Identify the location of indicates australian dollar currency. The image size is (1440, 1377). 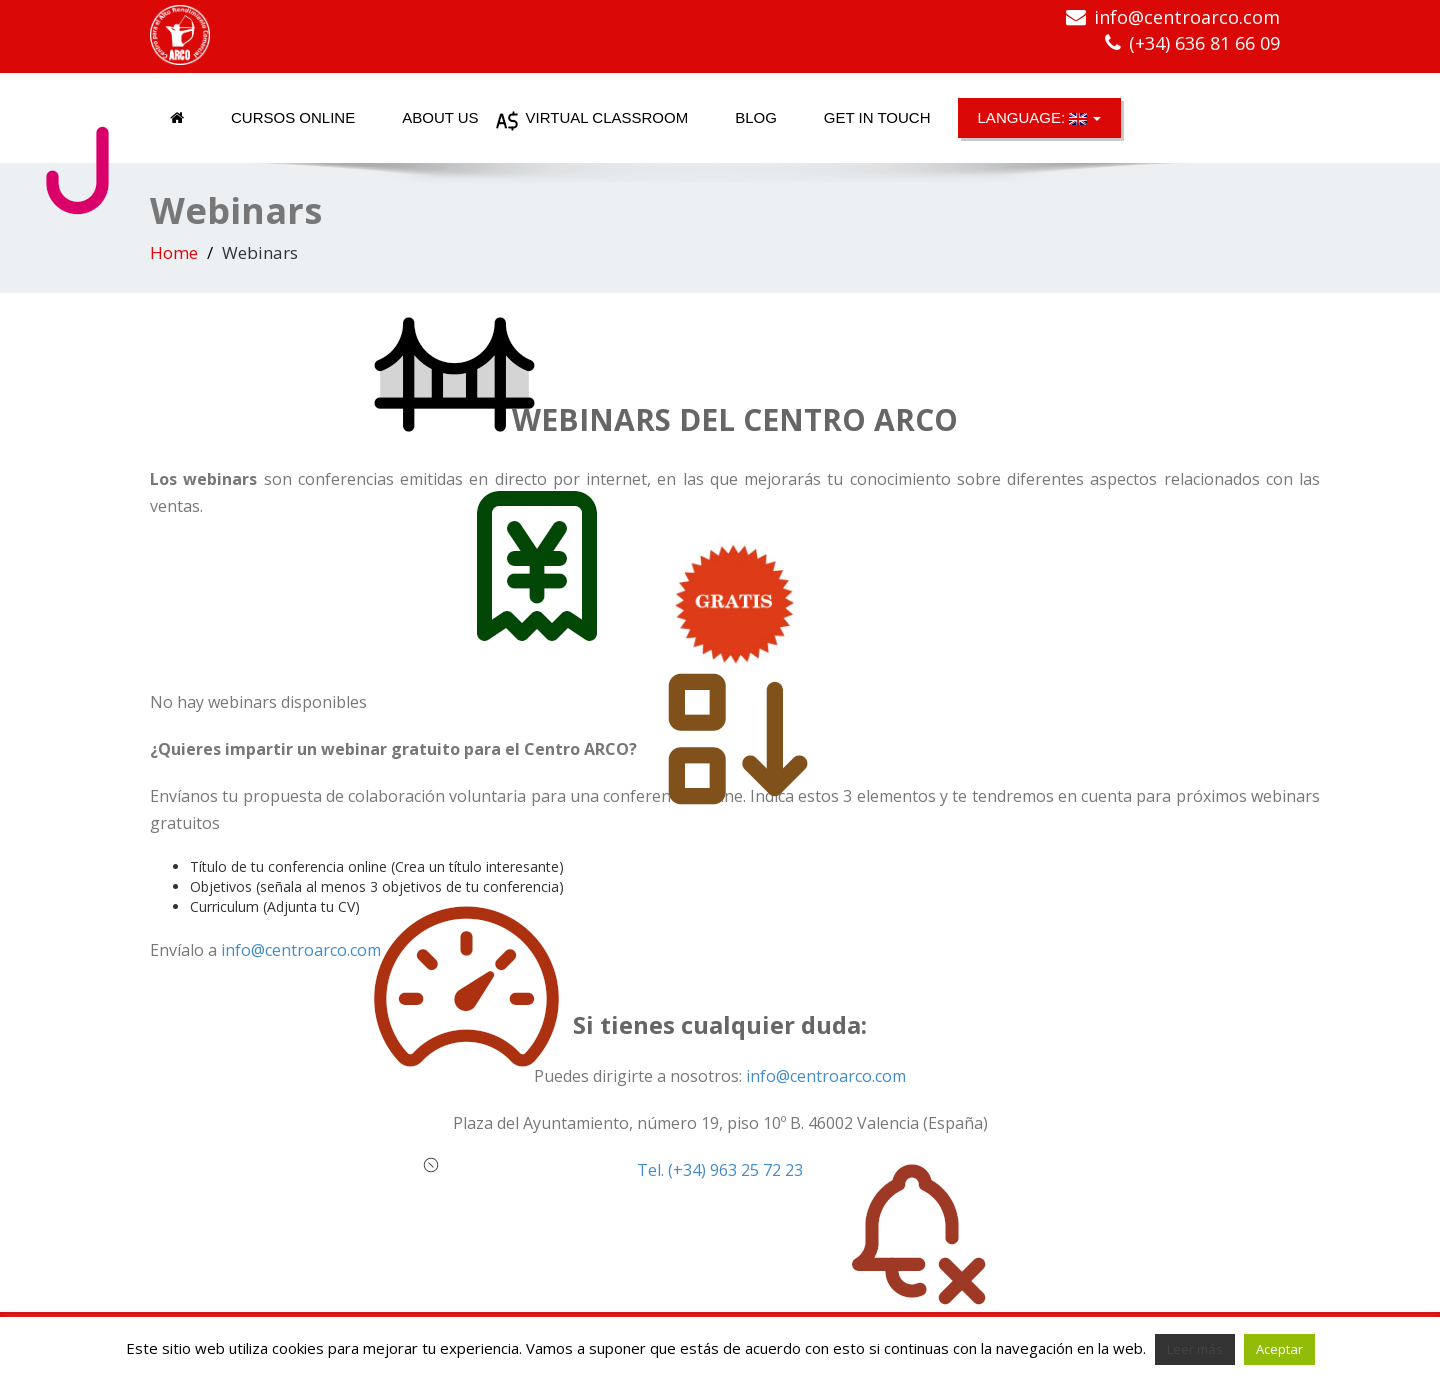
(507, 121).